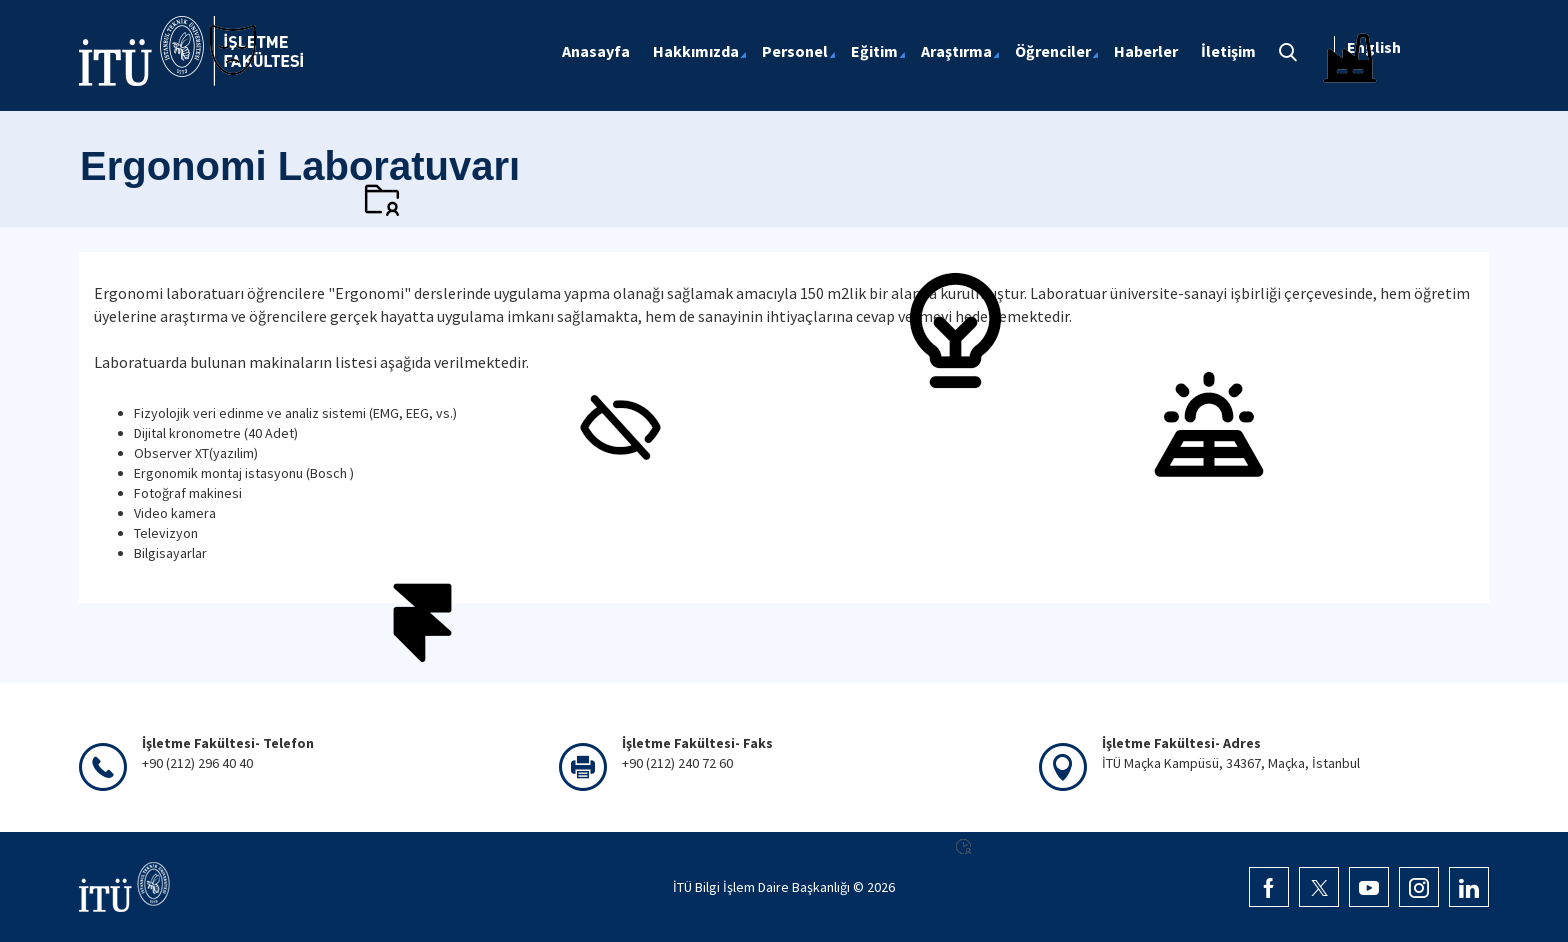  I want to click on access solar energy settings, so click(1209, 430).